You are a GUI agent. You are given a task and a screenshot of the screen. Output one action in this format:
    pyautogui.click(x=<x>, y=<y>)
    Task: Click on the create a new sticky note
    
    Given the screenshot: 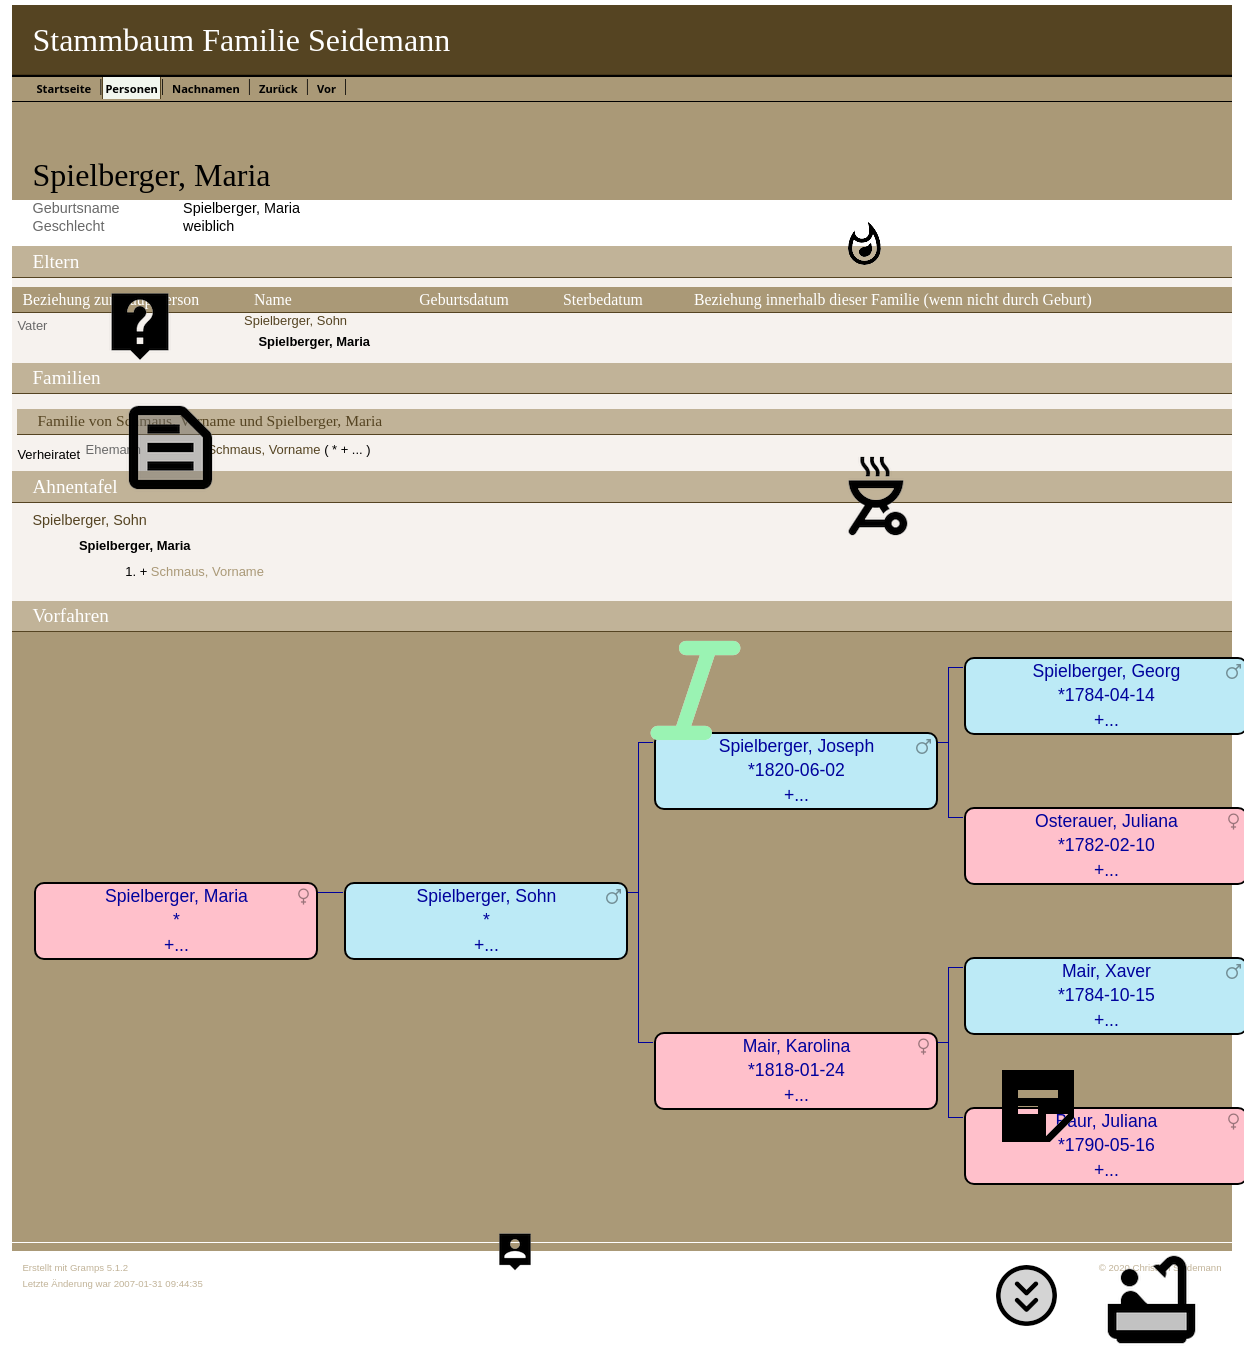 What is the action you would take?
    pyautogui.click(x=1038, y=1106)
    